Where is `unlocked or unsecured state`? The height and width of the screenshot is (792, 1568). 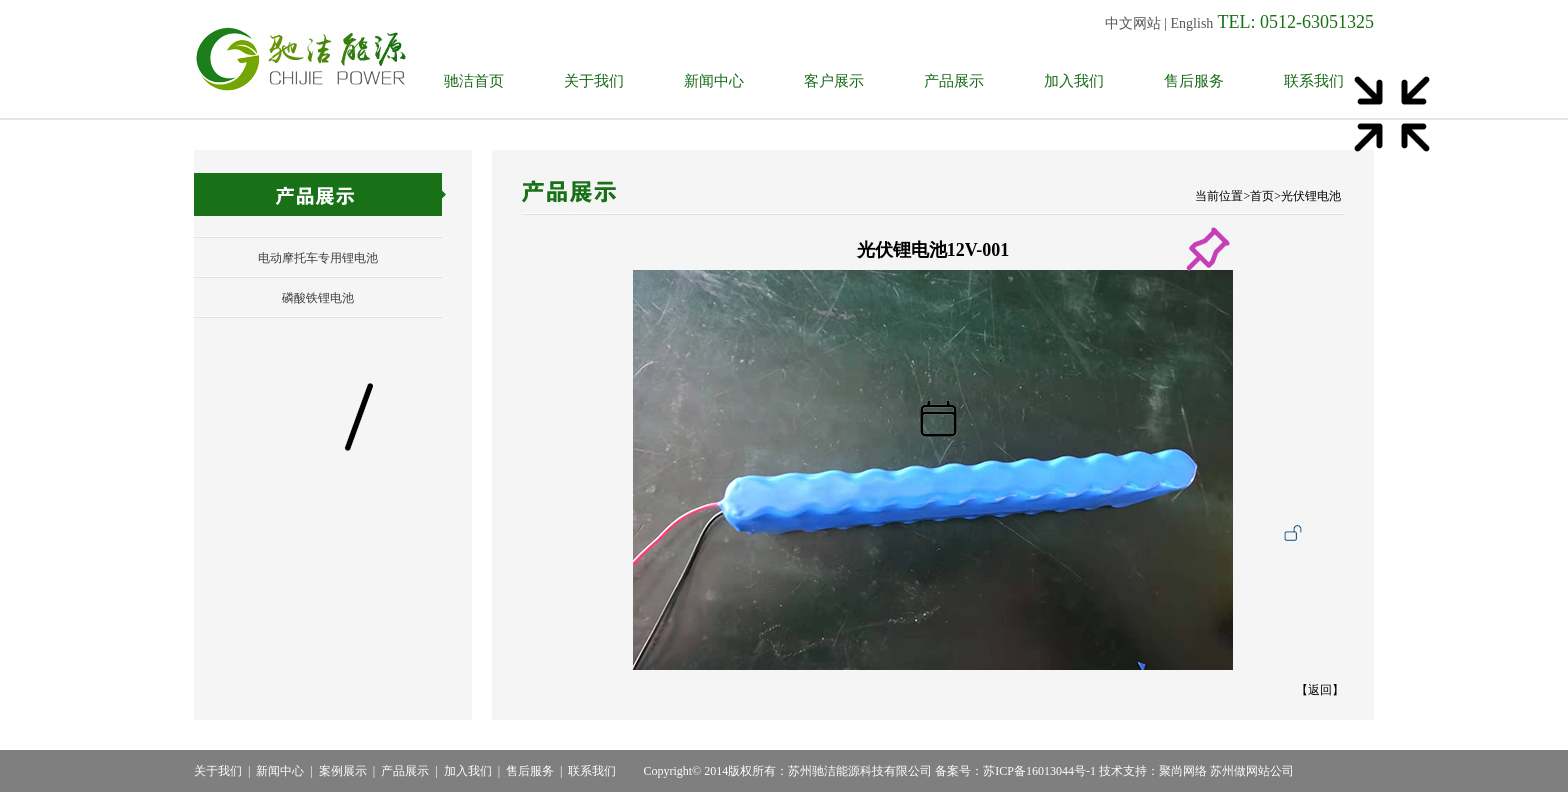 unlocked or unsecured state is located at coordinates (1293, 533).